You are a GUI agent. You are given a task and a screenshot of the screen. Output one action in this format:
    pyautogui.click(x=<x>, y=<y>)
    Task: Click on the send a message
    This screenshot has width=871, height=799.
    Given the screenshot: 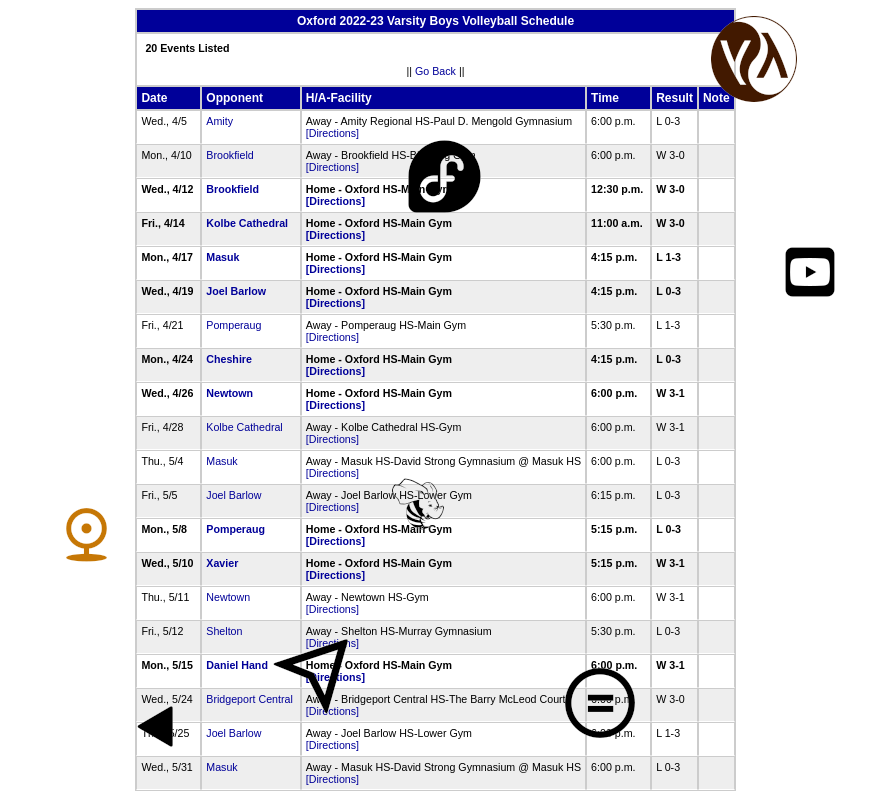 What is the action you would take?
    pyautogui.click(x=312, y=675)
    